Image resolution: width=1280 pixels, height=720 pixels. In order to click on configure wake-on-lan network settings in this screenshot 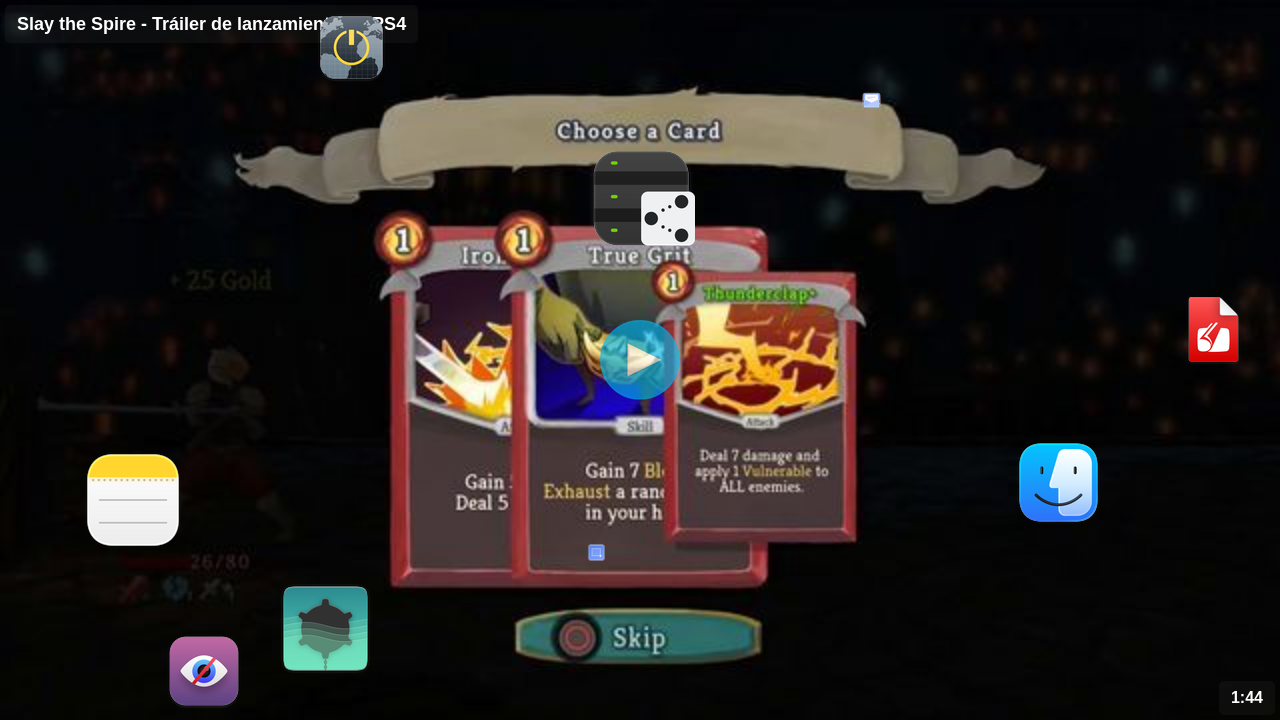, I will do `click(351, 47)`.